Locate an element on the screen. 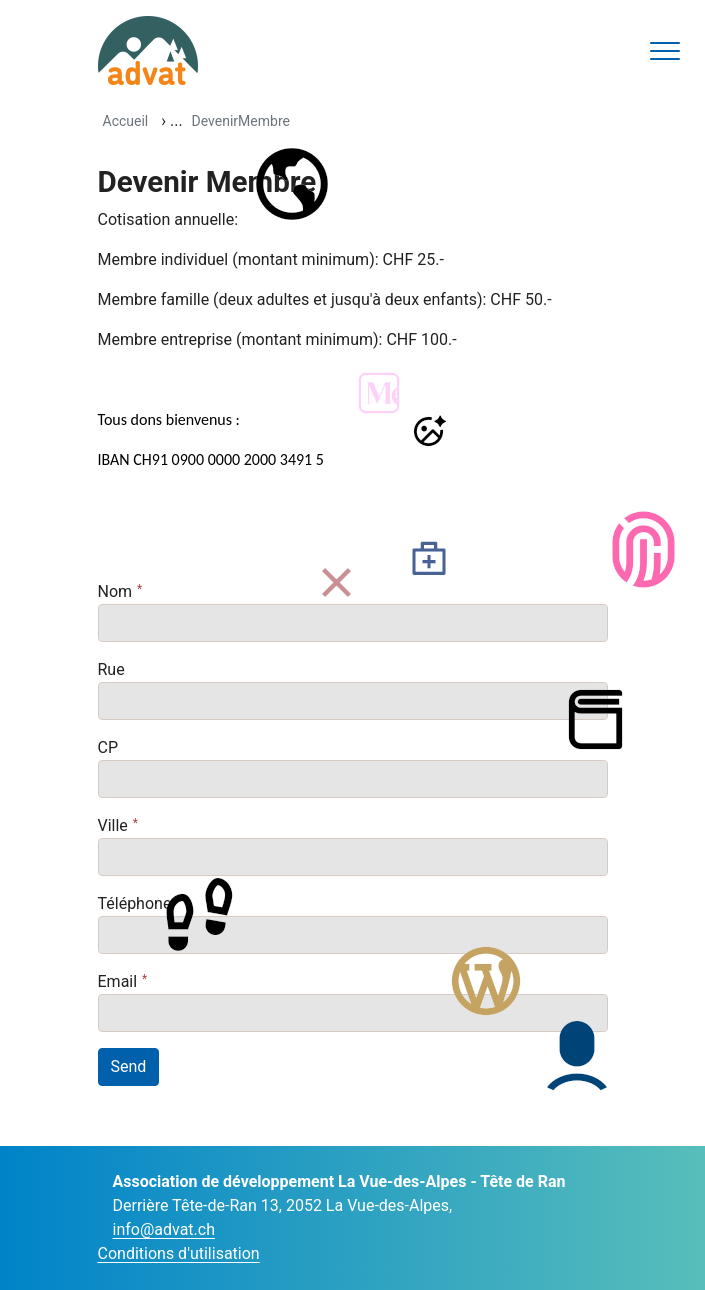 This screenshot has width=705, height=1290. generate AI-enhanced image is located at coordinates (428, 431).